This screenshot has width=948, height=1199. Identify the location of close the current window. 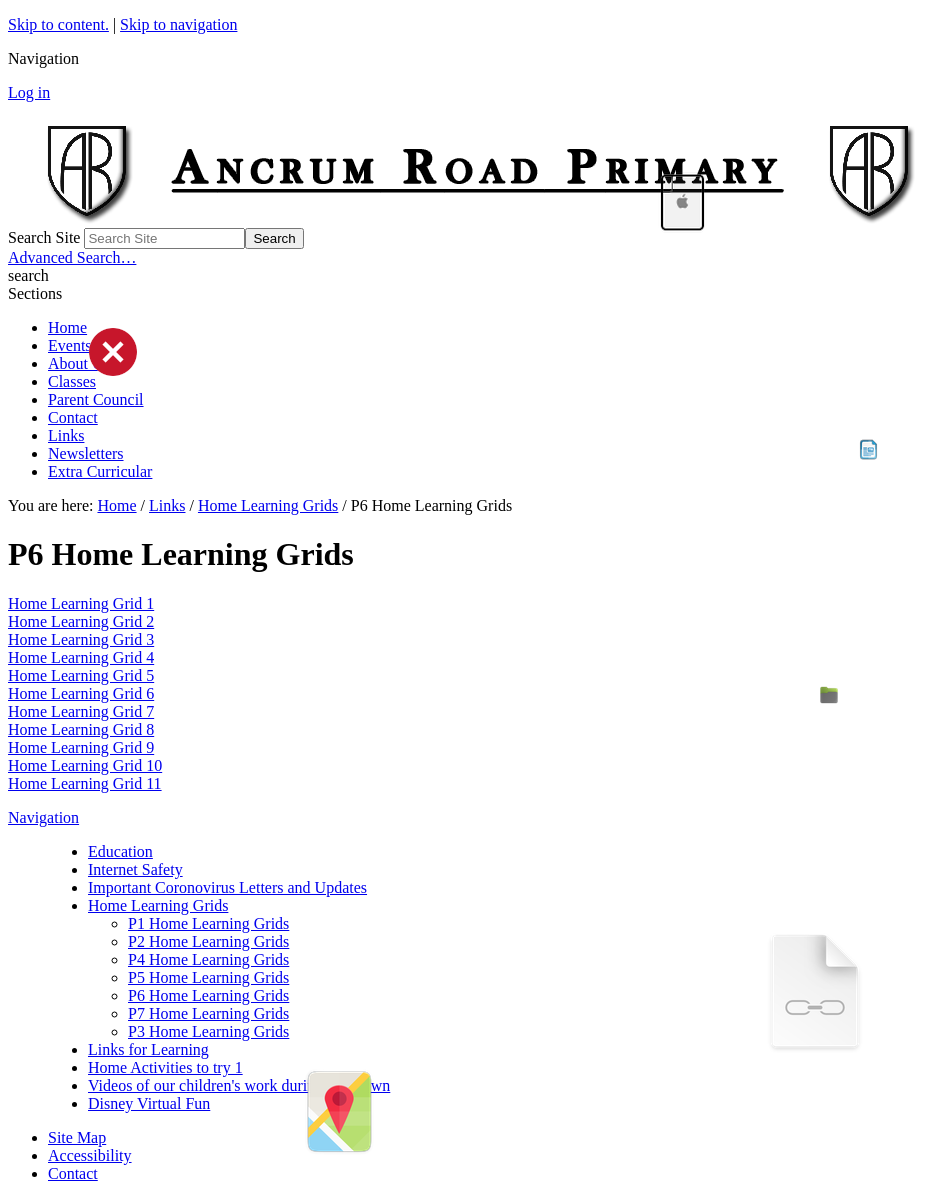
(113, 352).